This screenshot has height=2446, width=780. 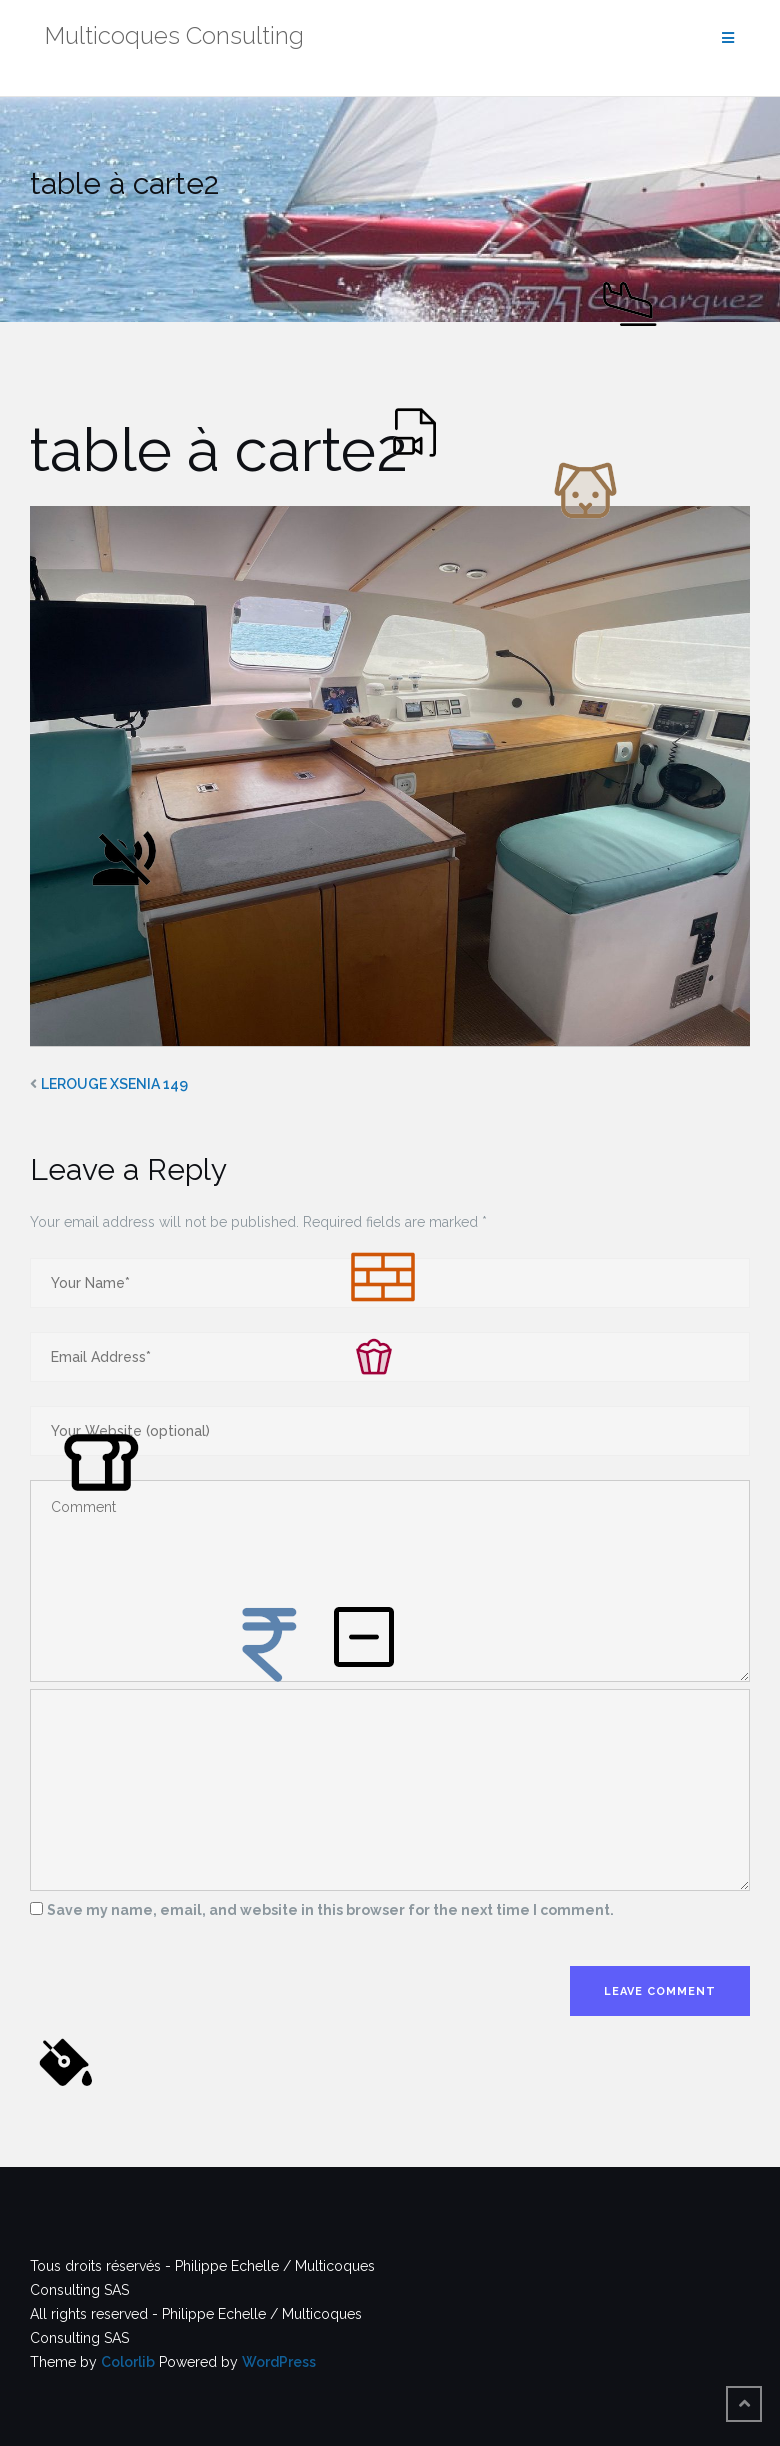 What do you see at coordinates (374, 1358) in the screenshot?
I see `access movies or entertainment section` at bounding box center [374, 1358].